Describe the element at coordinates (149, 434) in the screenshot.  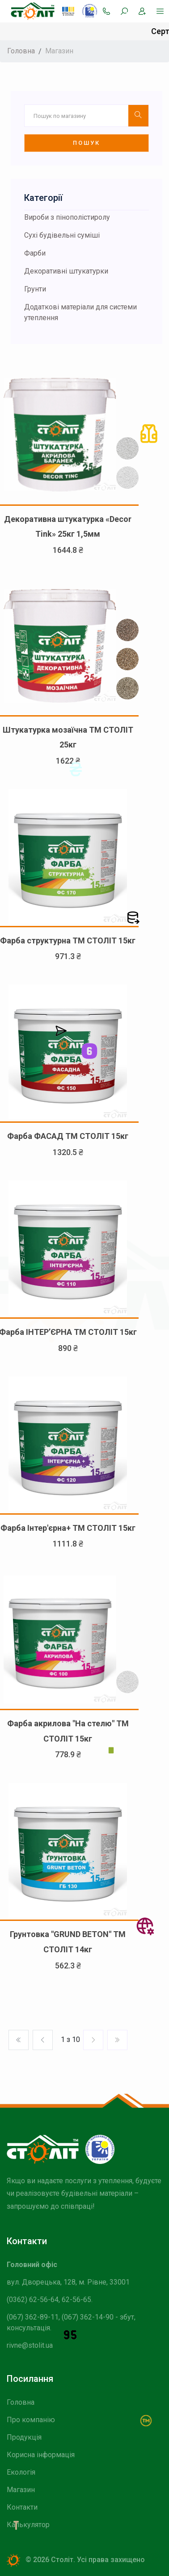
I see `view outerwear or jacket options` at that location.